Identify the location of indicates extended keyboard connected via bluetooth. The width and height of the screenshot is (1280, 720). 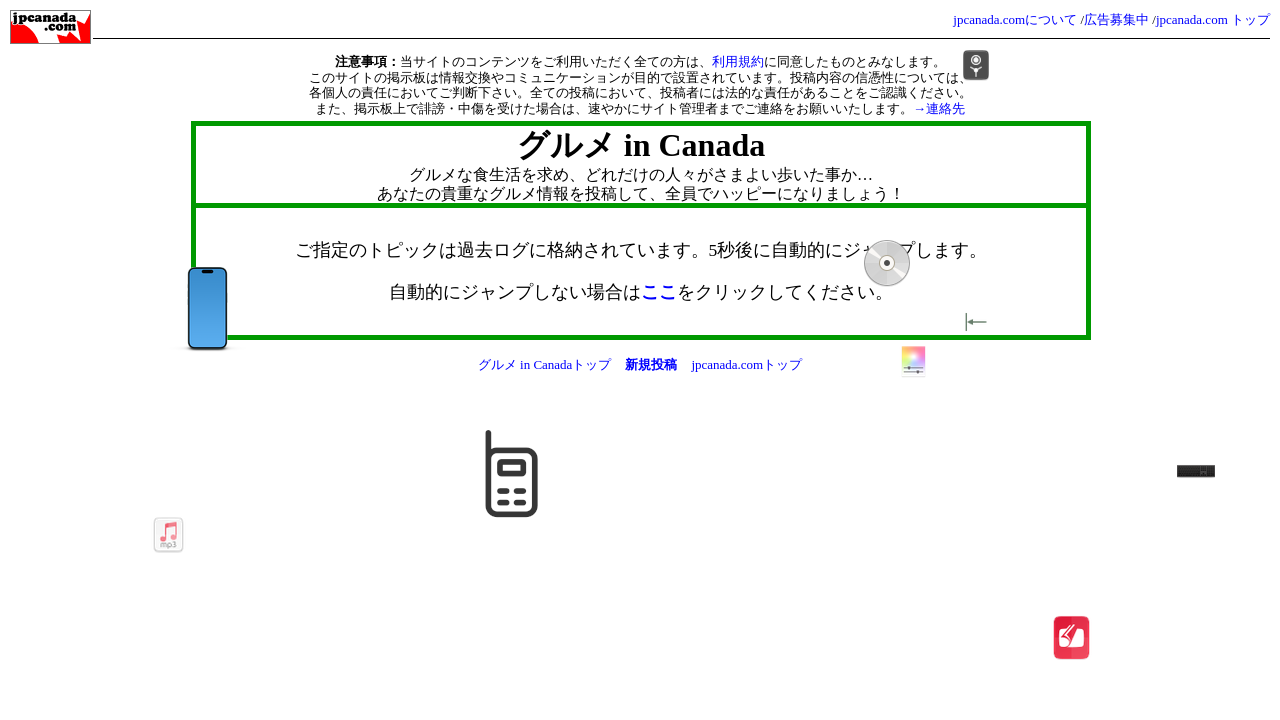
(1196, 471).